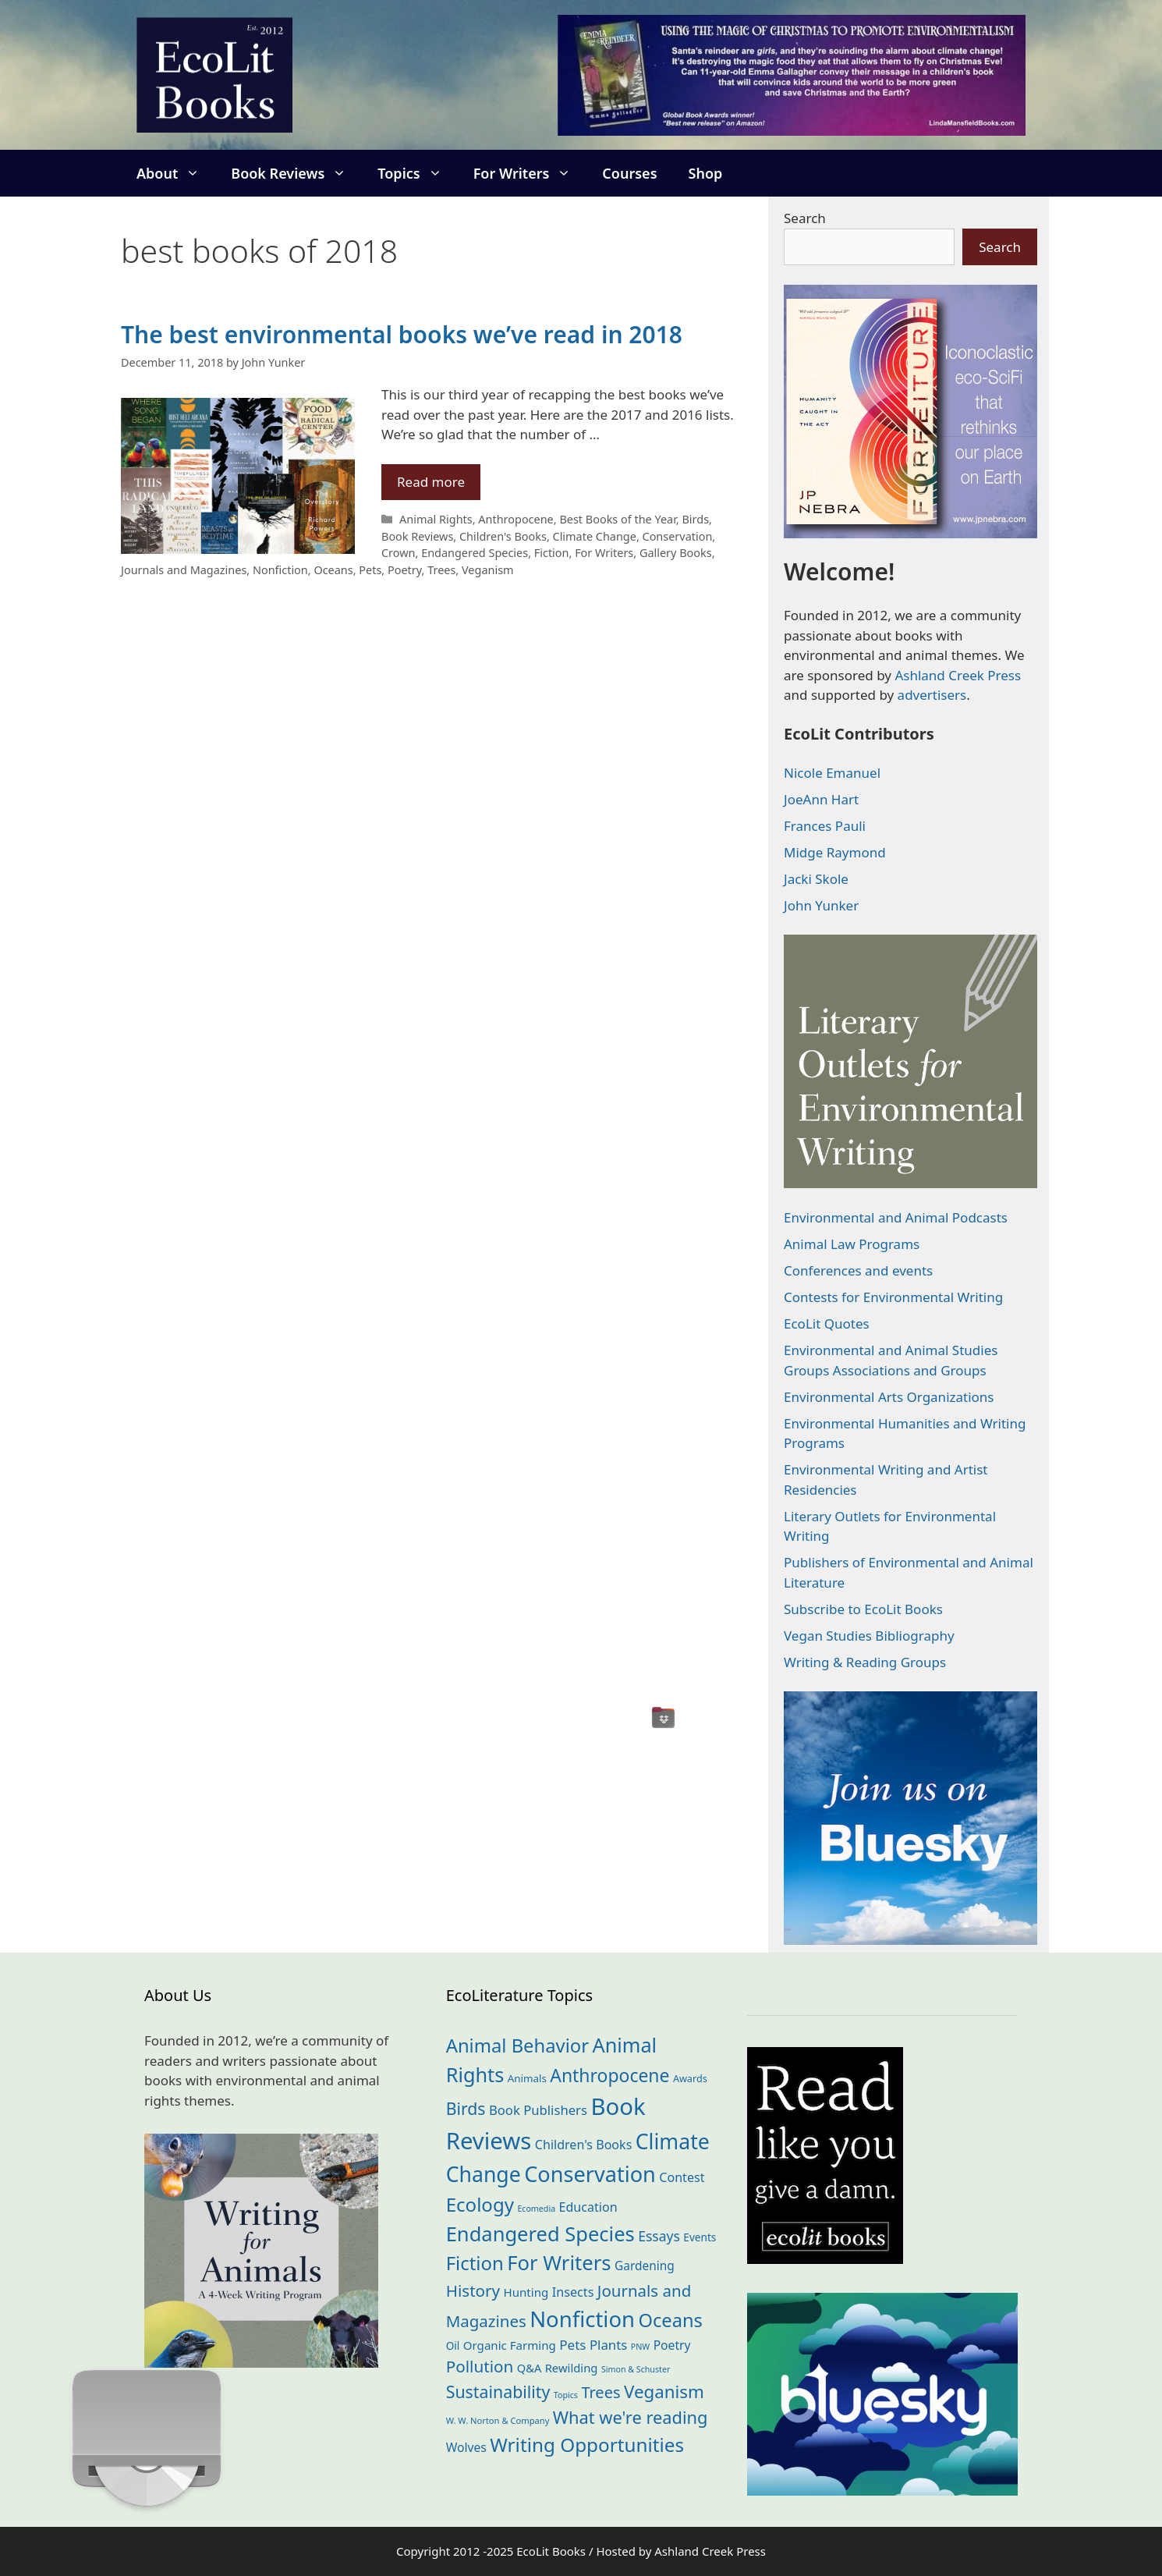 The image size is (1162, 2576). What do you see at coordinates (663, 1717) in the screenshot?
I see `open dropbox synced folder` at bounding box center [663, 1717].